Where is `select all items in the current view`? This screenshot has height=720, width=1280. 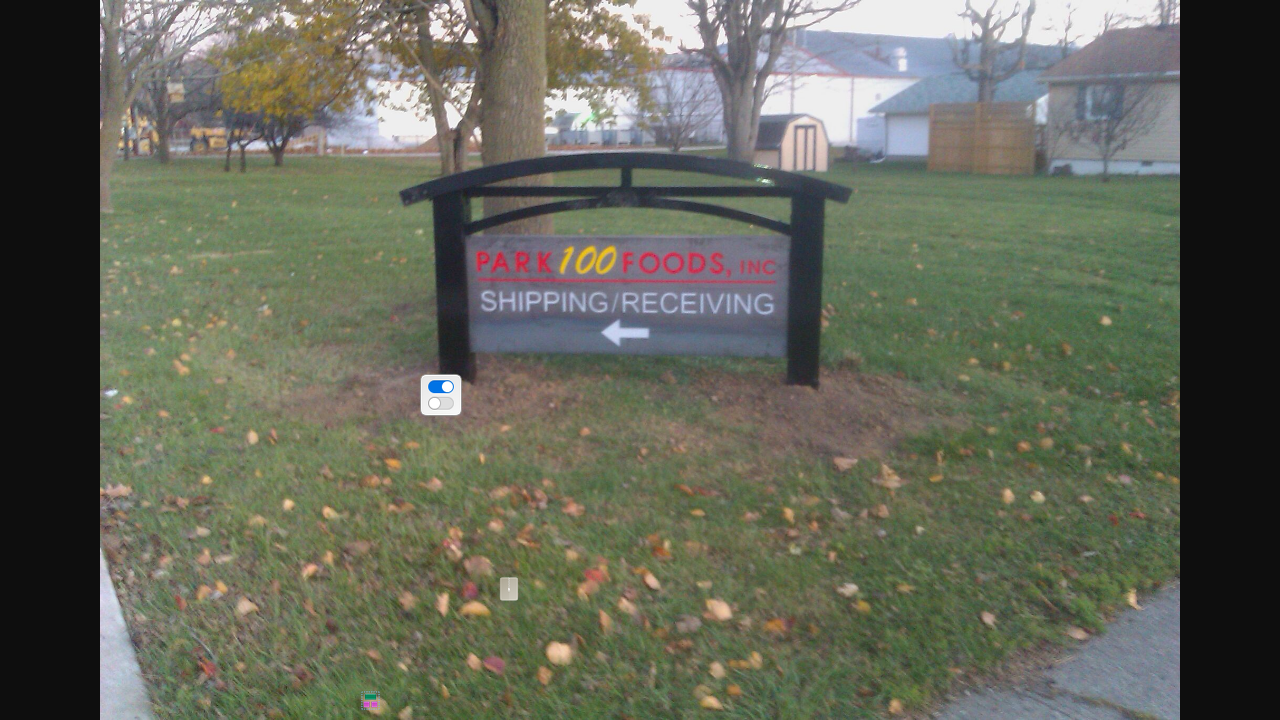 select all items in the current view is located at coordinates (370, 700).